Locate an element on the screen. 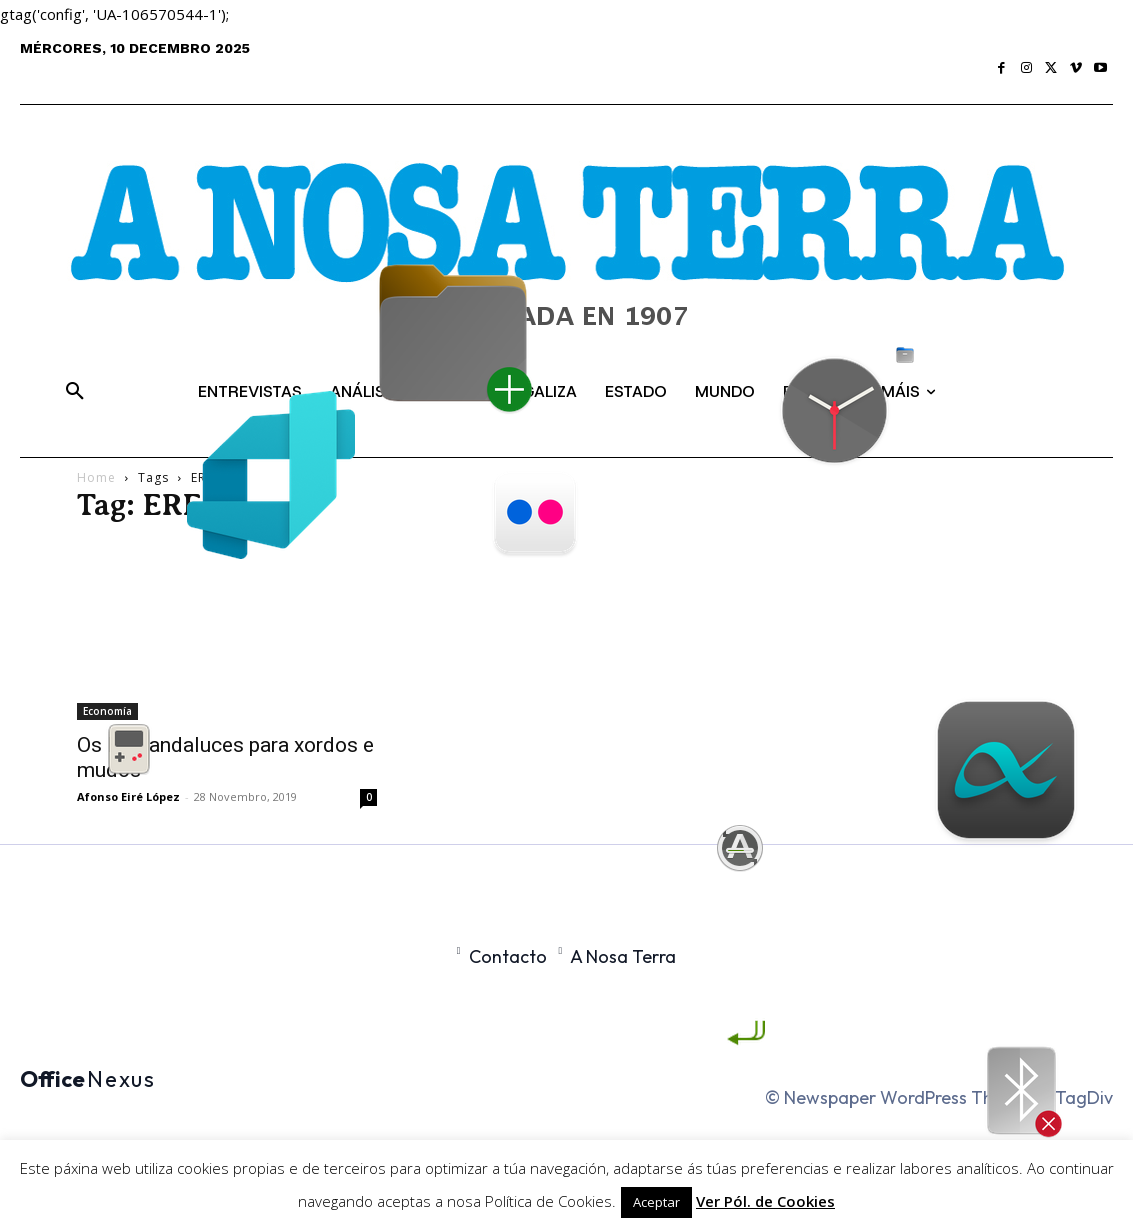  open the file manager application is located at coordinates (905, 355).